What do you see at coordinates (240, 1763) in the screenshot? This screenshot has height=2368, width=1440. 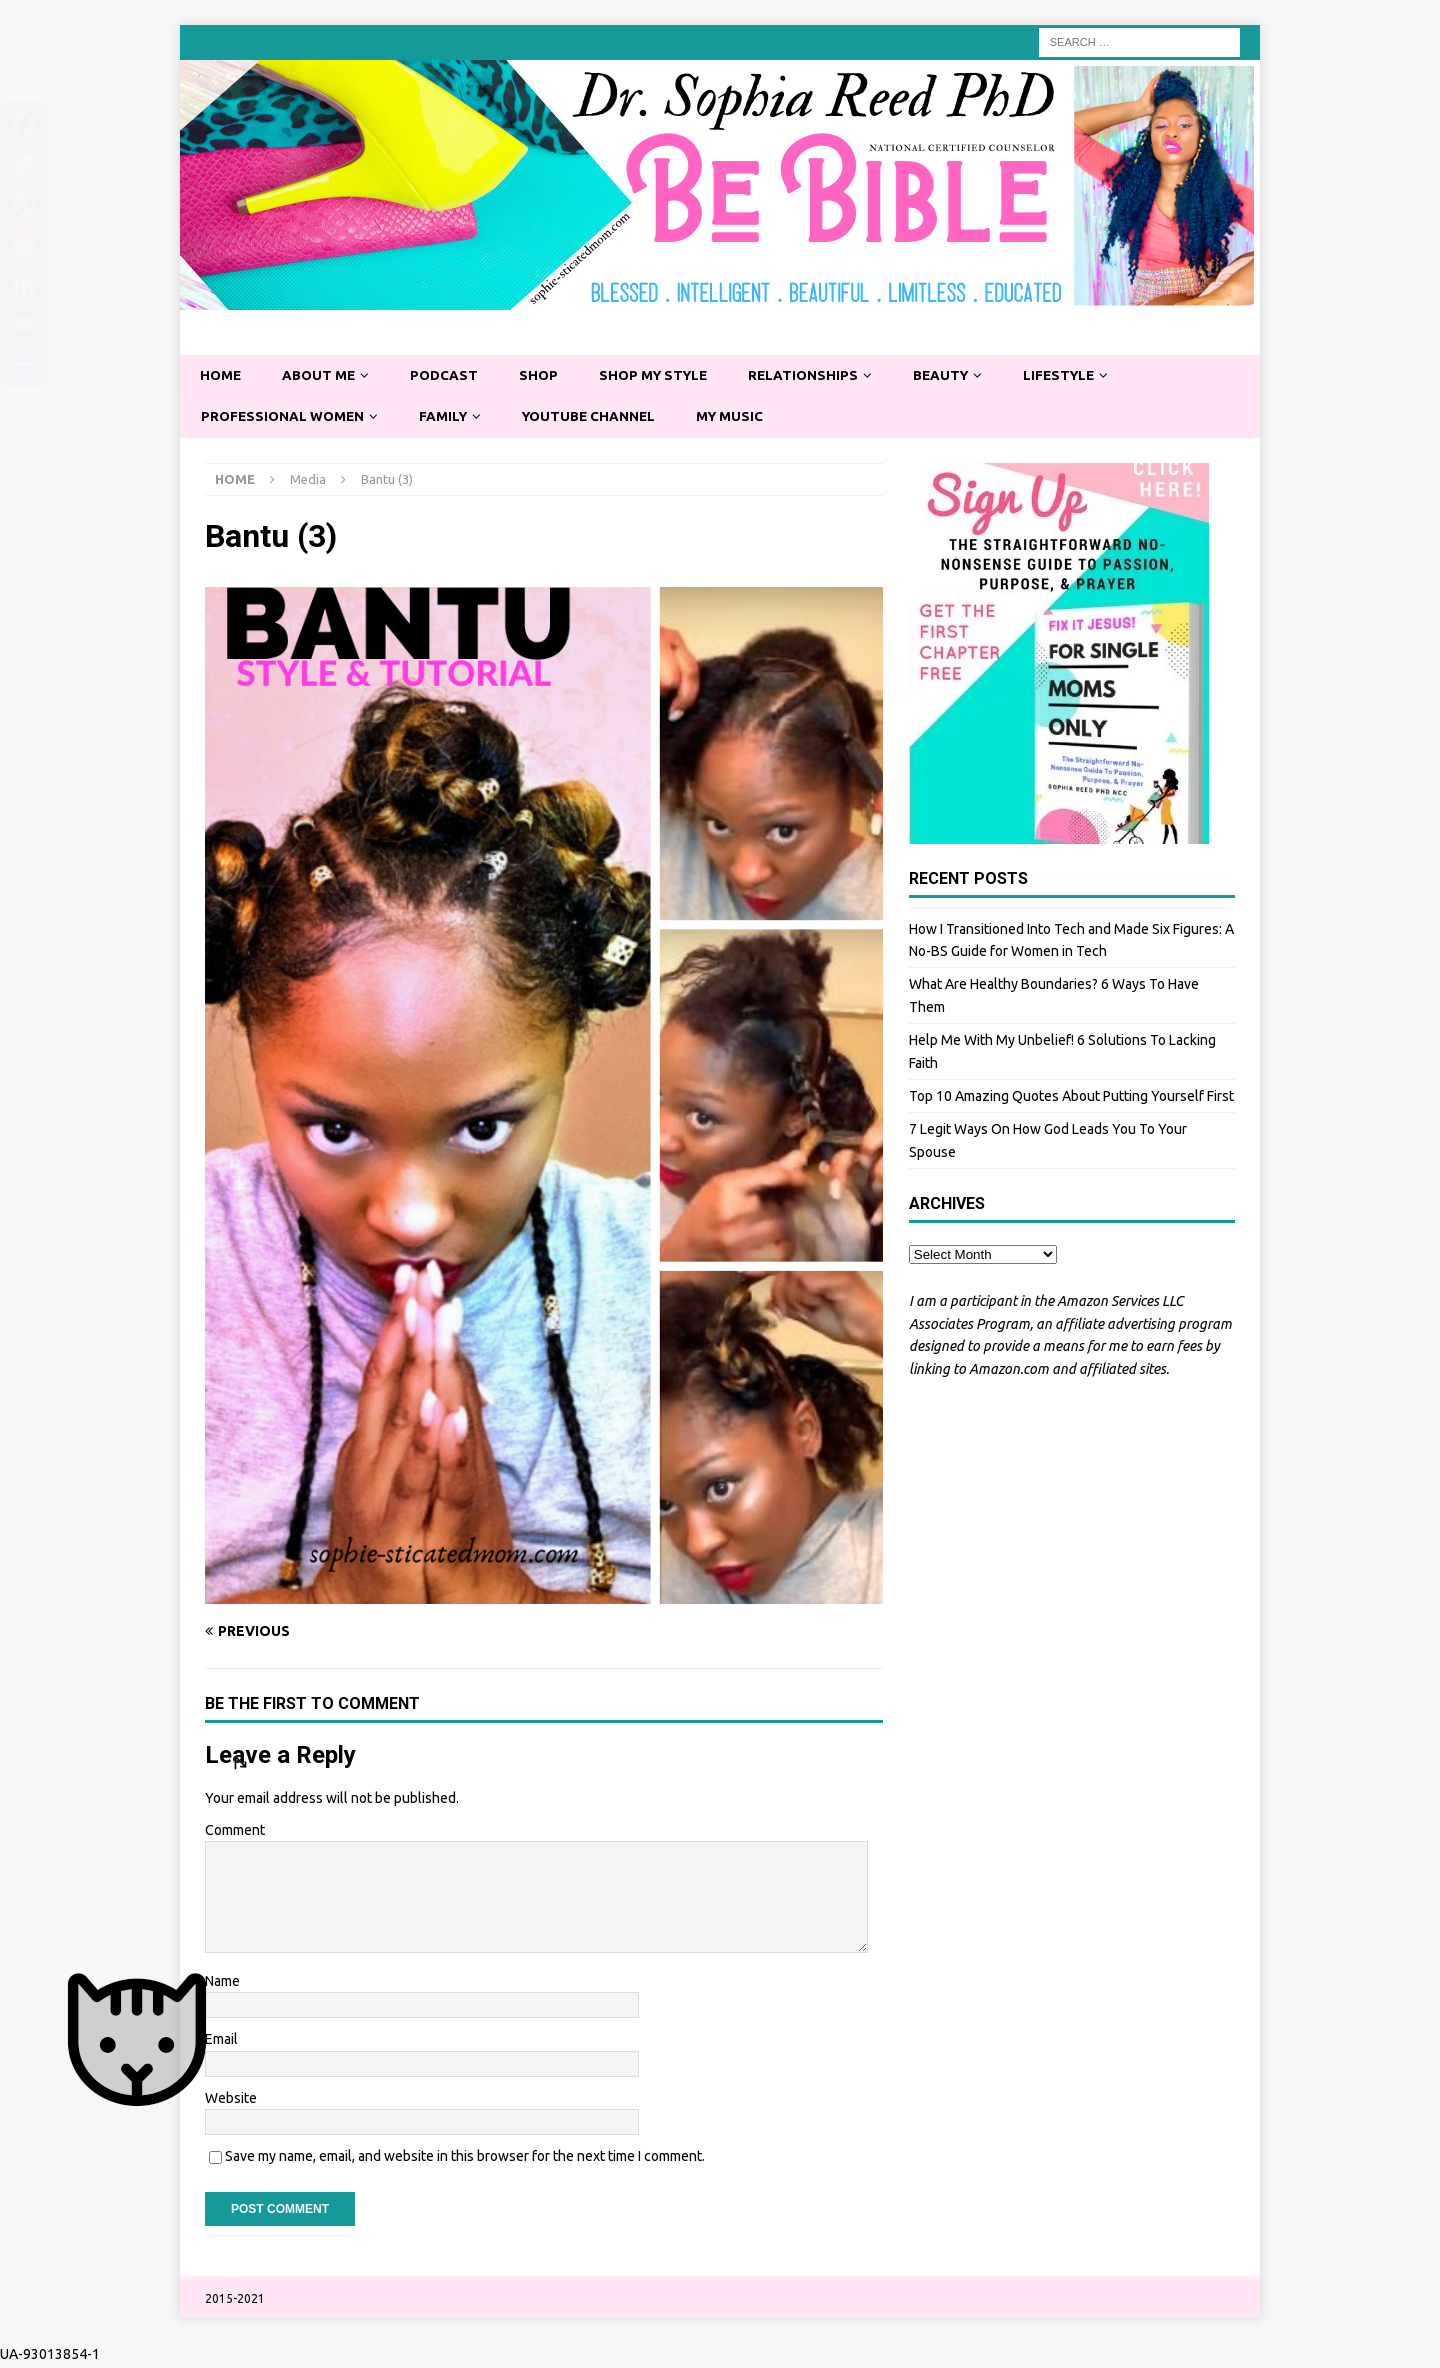 I see `make a sharp right turn (navigation direction)` at bounding box center [240, 1763].